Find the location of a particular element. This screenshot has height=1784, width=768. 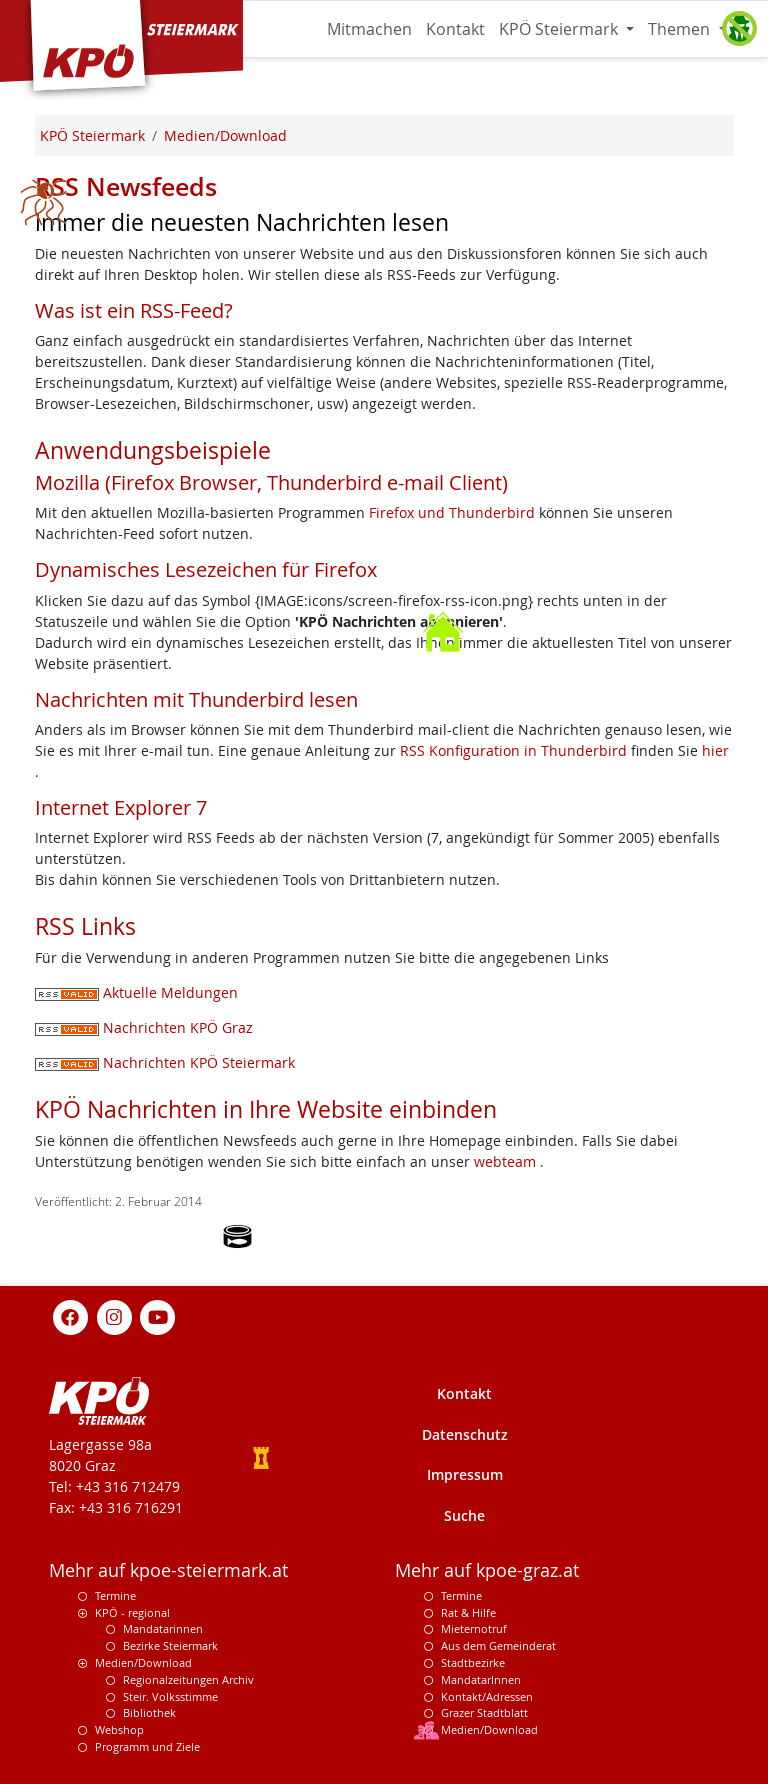

equip footwear to your character is located at coordinates (426, 1730).